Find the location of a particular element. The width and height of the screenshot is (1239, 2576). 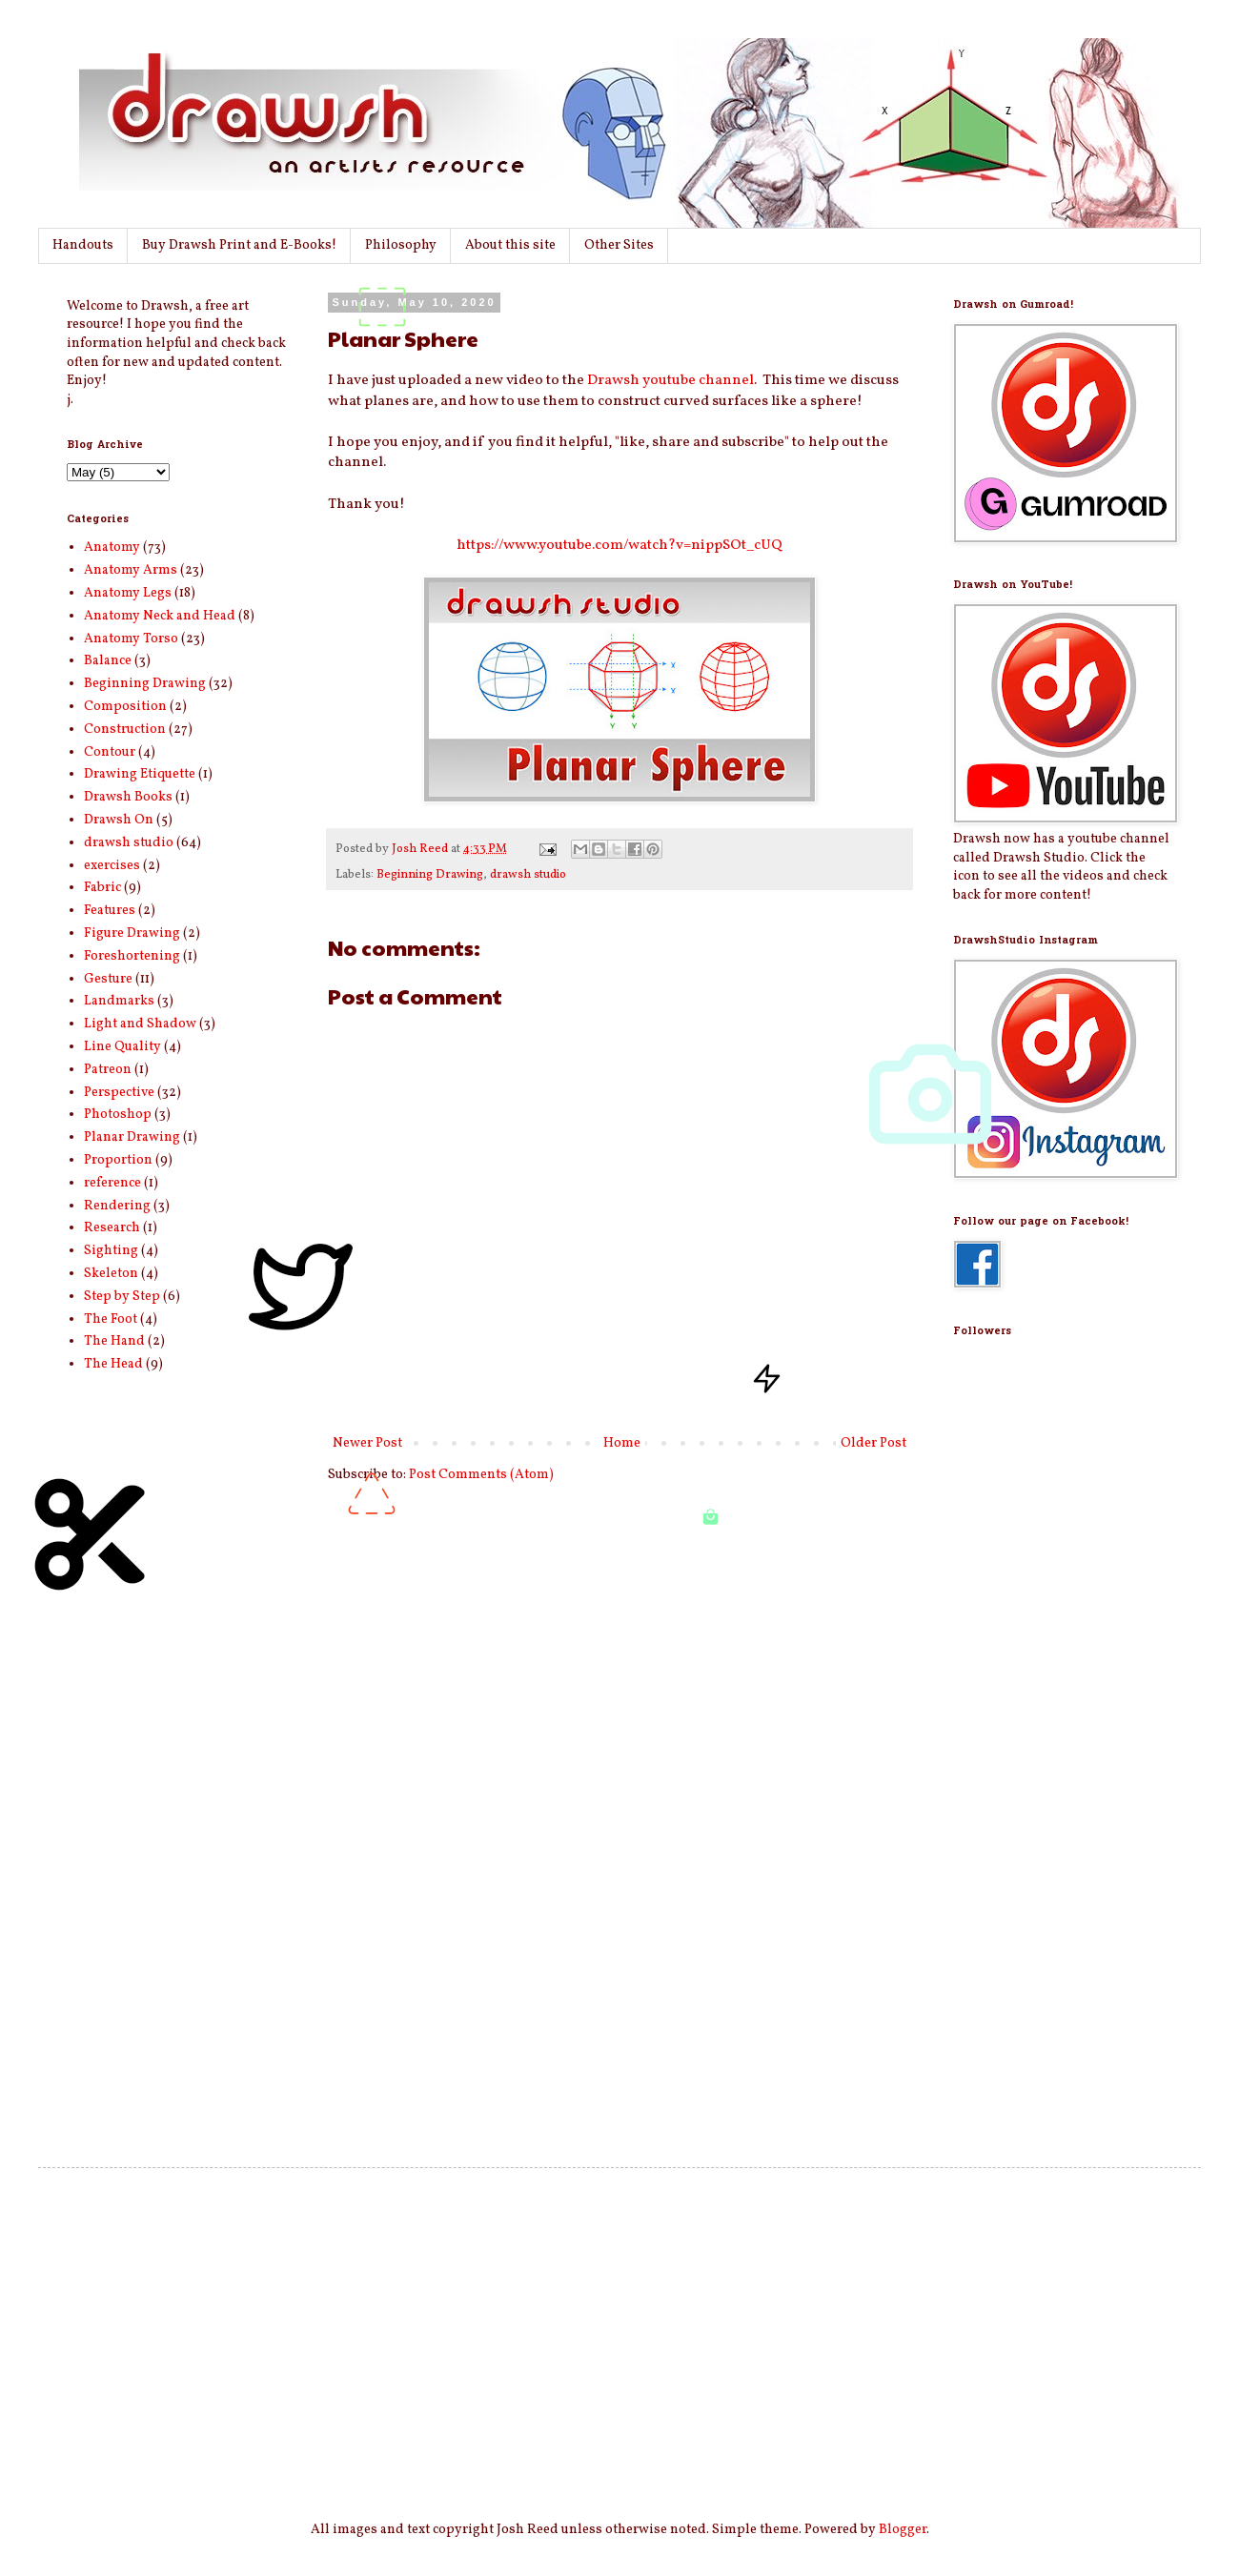

open Twitter app or profile is located at coordinates (300, 1287).